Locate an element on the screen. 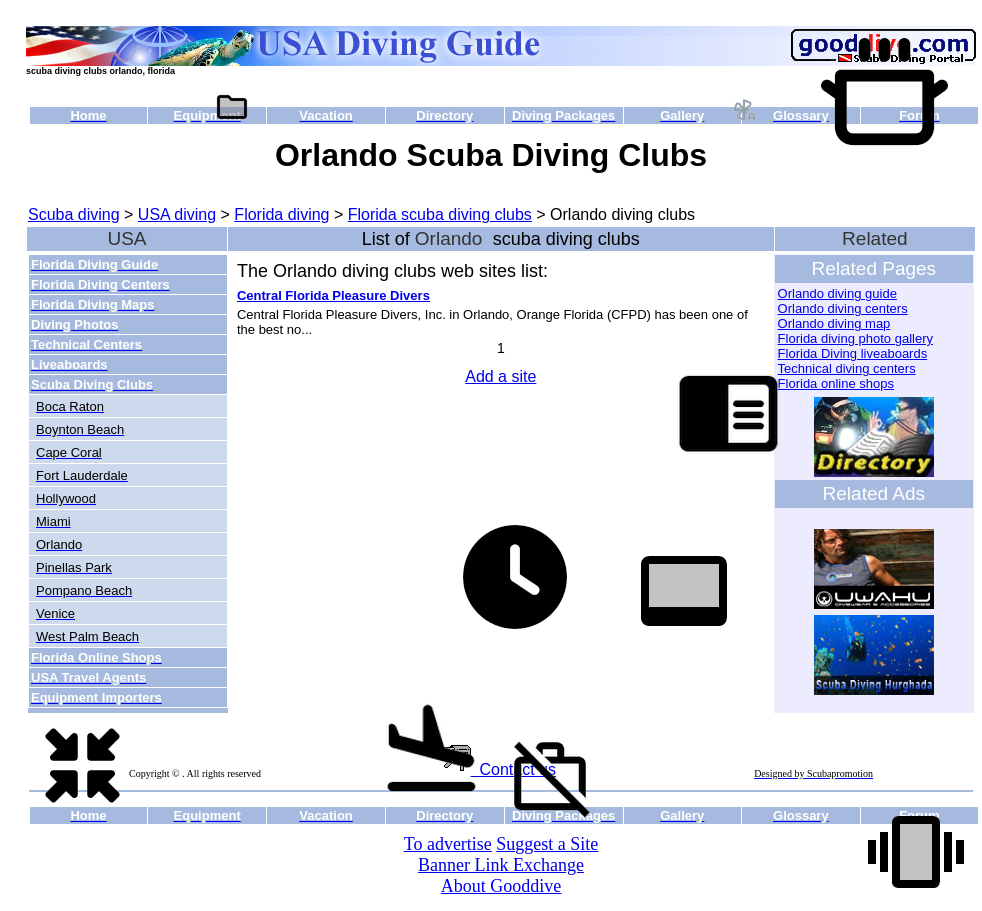  enable vibration mode on device is located at coordinates (916, 852).